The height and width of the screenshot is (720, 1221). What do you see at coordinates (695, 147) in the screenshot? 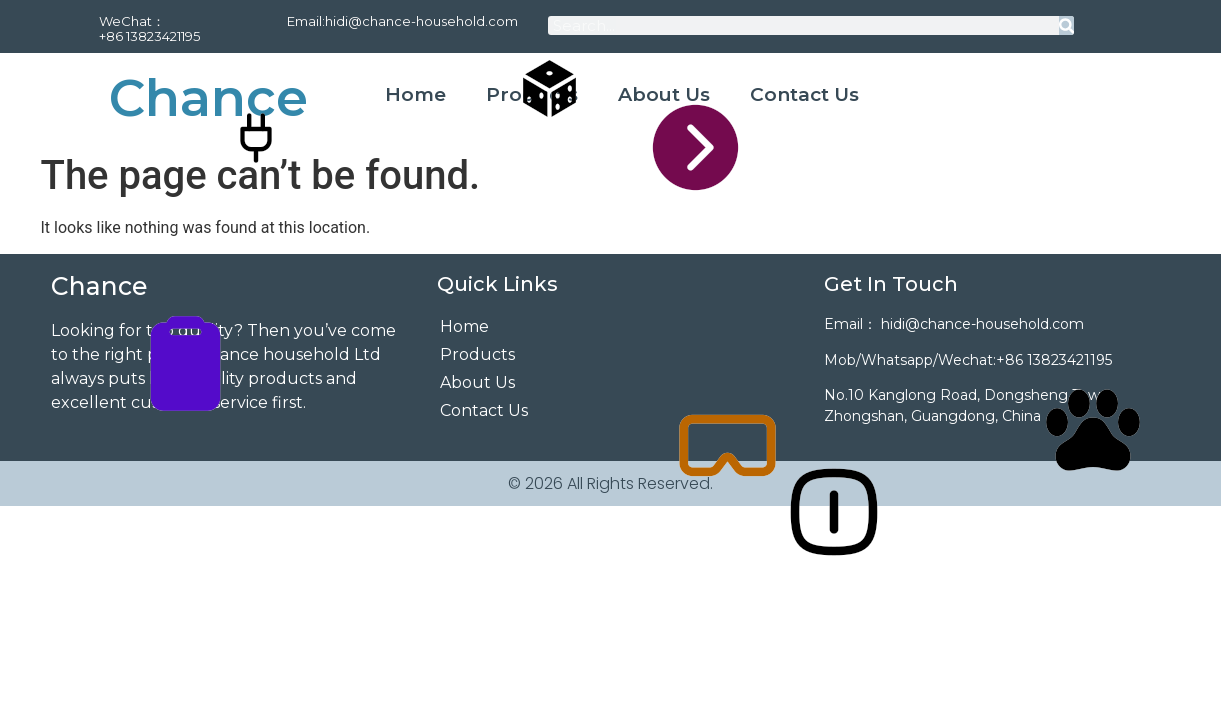
I see `go to the next item or page` at bounding box center [695, 147].